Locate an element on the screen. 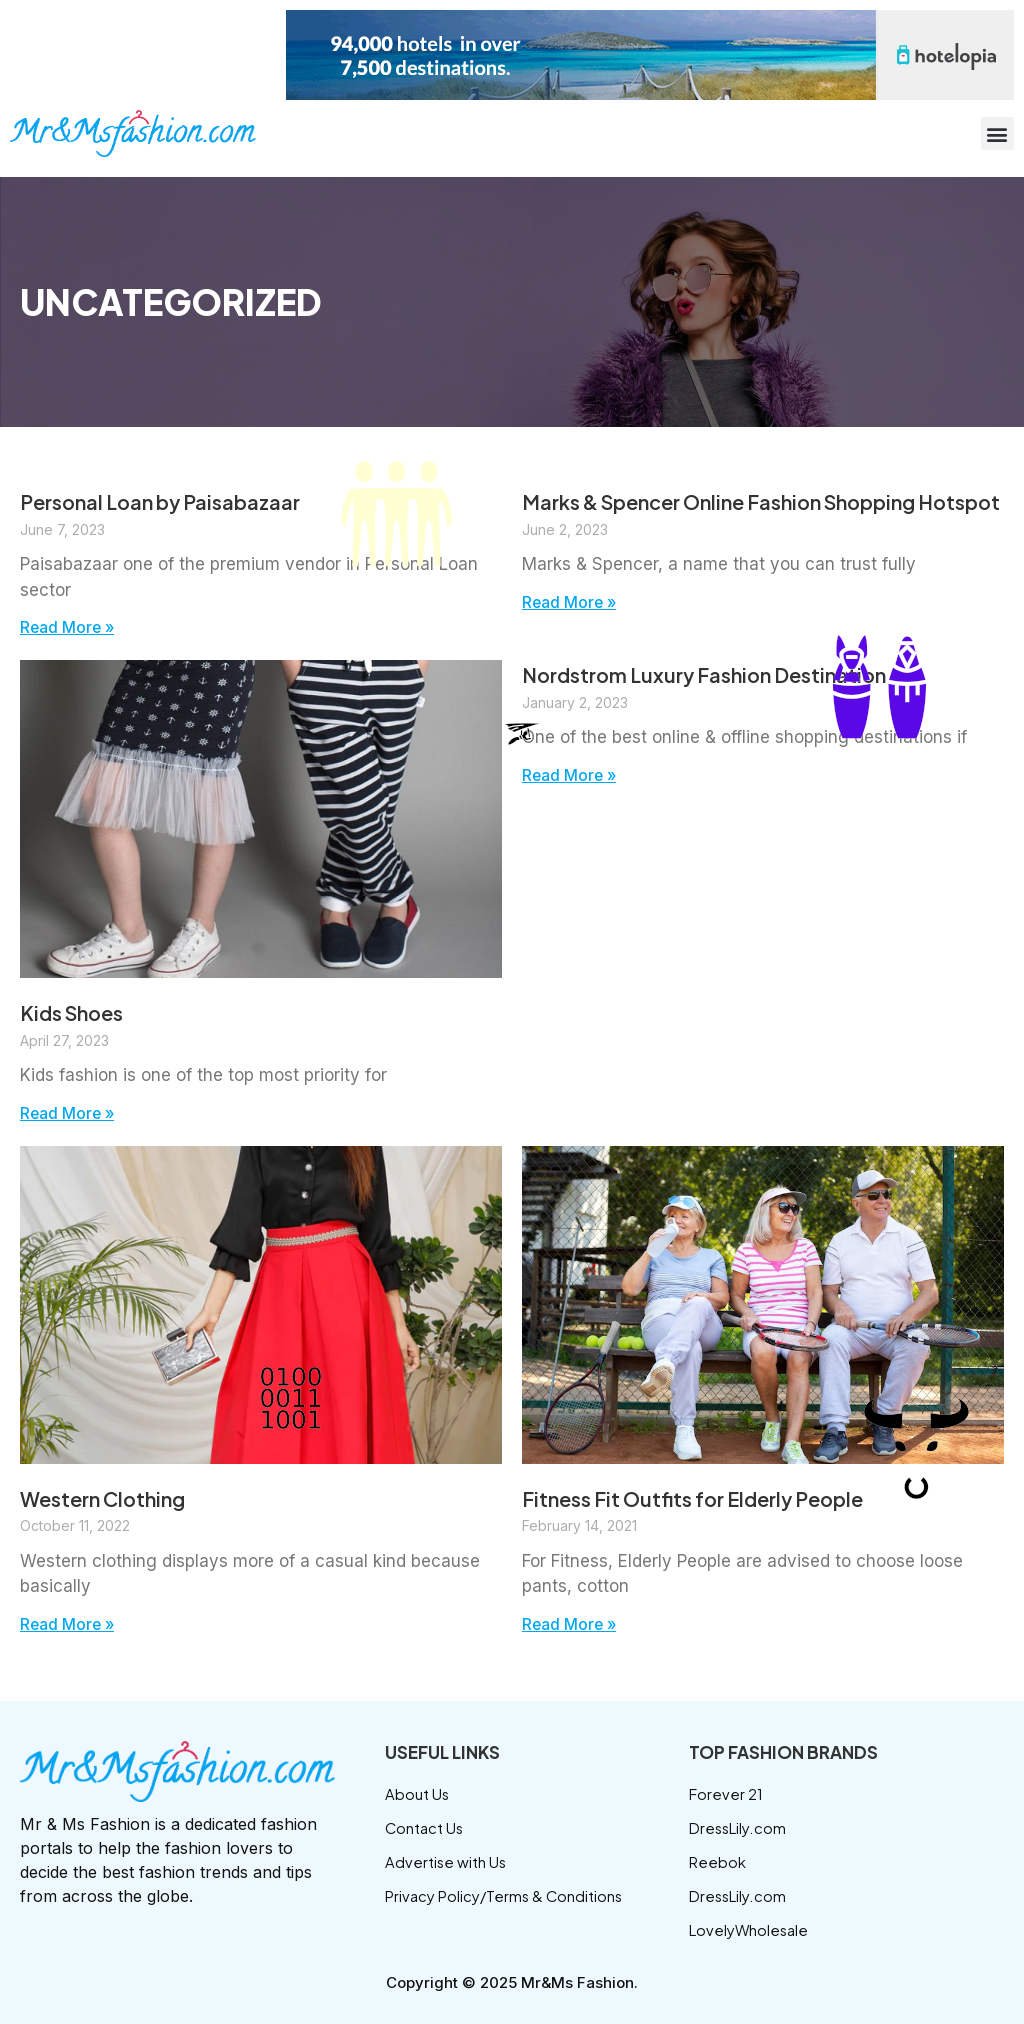 This screenshot has width=1024, height=2024. access hang gliding or aerial sports activities is located at coordinates (522, 734).